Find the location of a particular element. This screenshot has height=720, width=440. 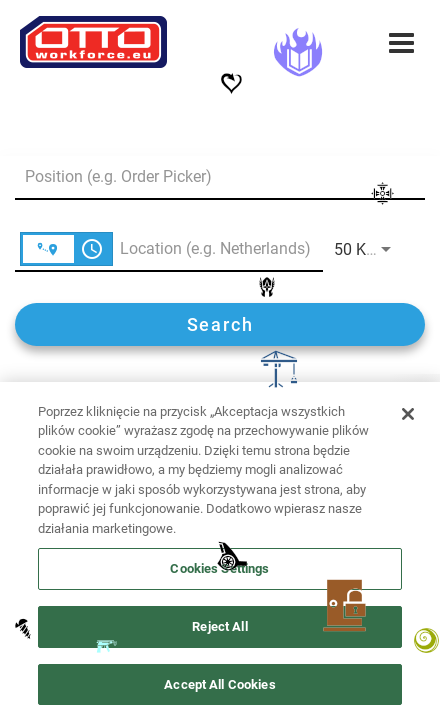

indicates construction or building in progress is located at coordinates (279, 369).